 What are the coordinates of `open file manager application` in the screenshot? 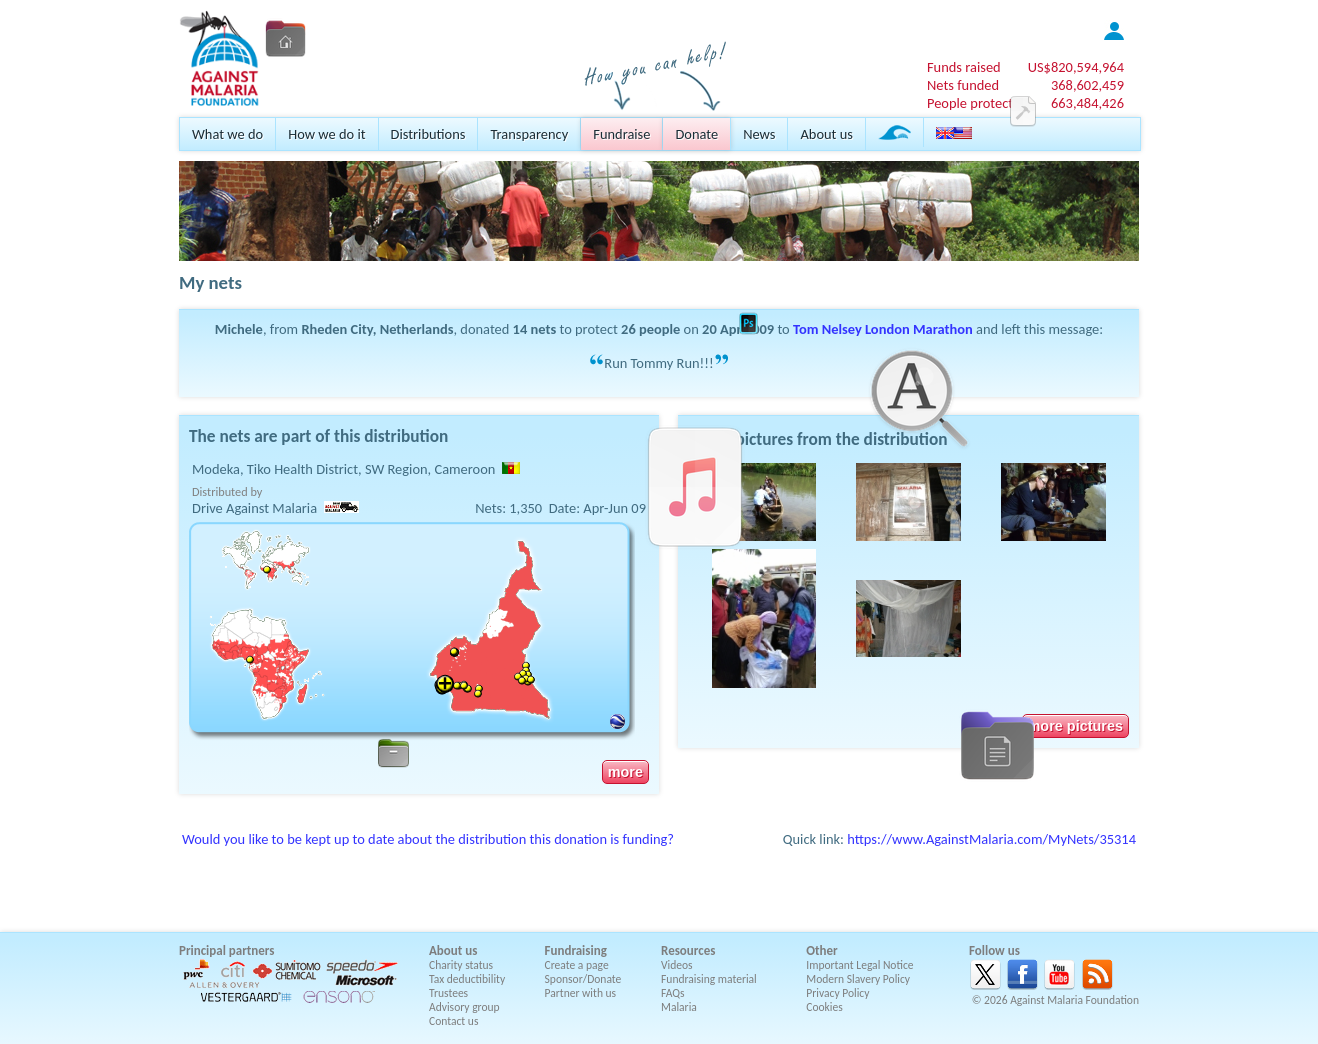 It's located at (393, 752).